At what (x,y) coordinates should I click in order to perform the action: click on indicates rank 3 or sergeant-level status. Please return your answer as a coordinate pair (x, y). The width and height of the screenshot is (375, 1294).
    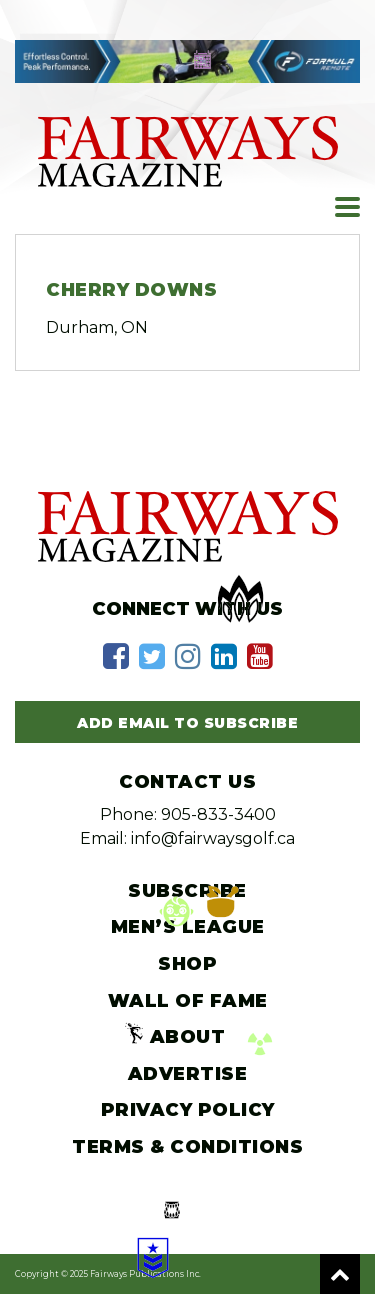
    Looking at the image, I should click on (153, 1258).